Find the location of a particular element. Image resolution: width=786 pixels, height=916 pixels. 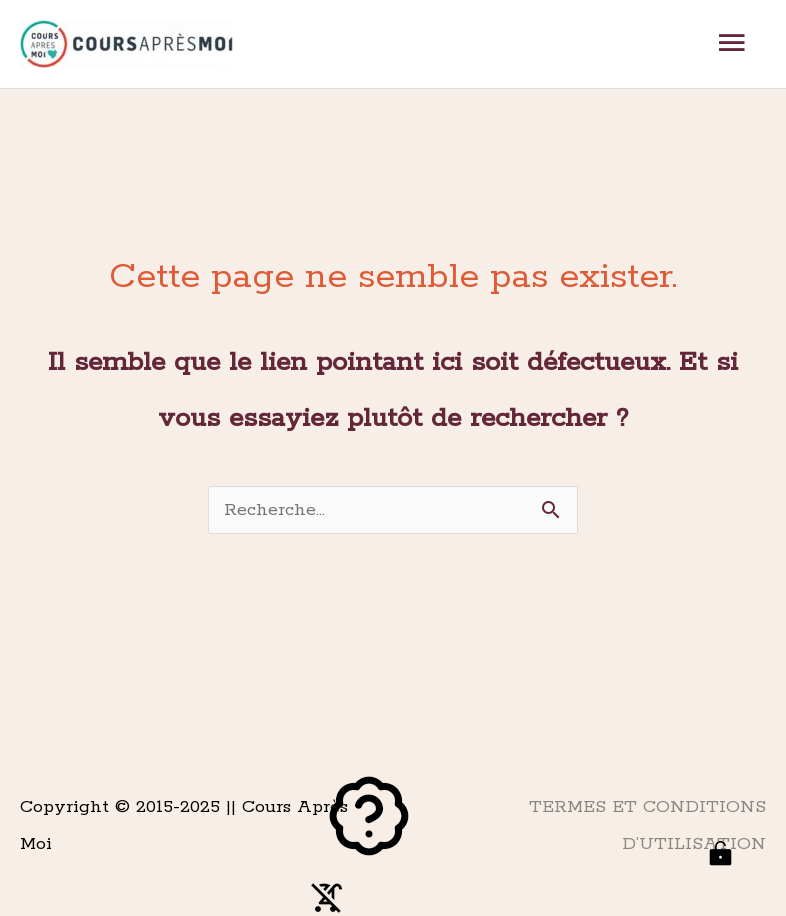

unlock or access secured content is located at coordinates (720, 854).